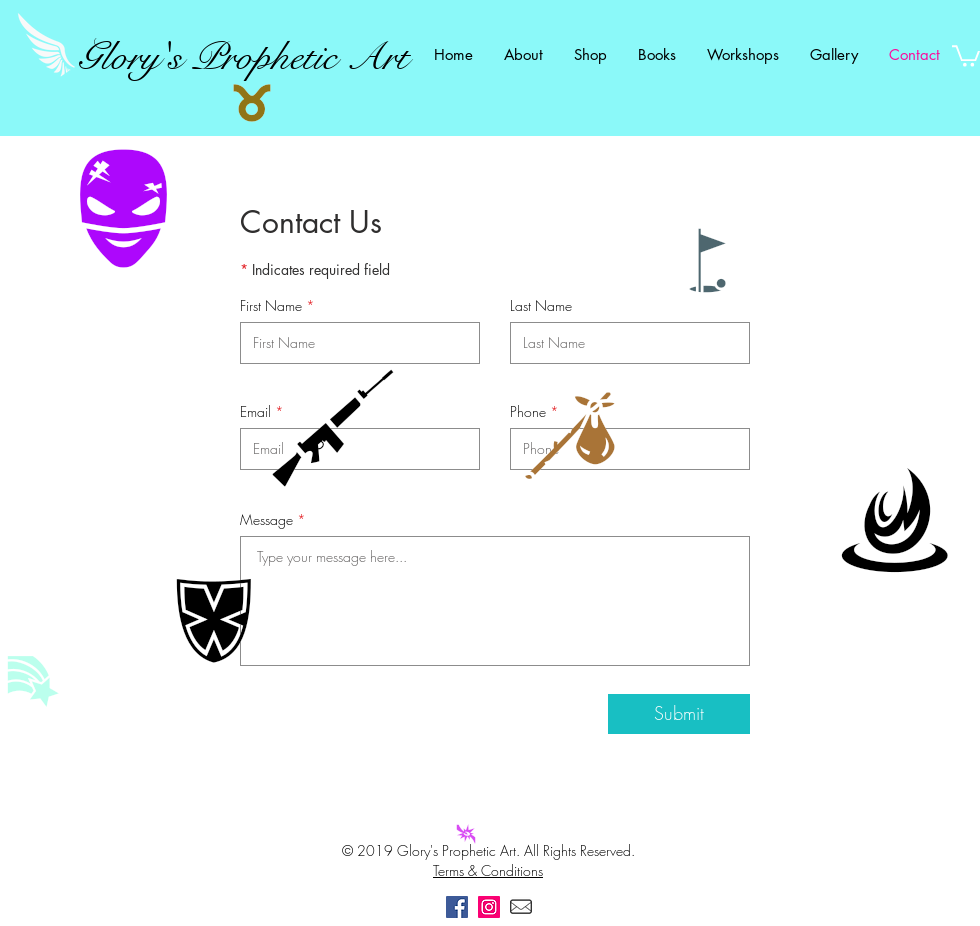 The height and width of the screenshot is (926, 980). I want to click on travel or journey-related game feature, so click(568, 434).